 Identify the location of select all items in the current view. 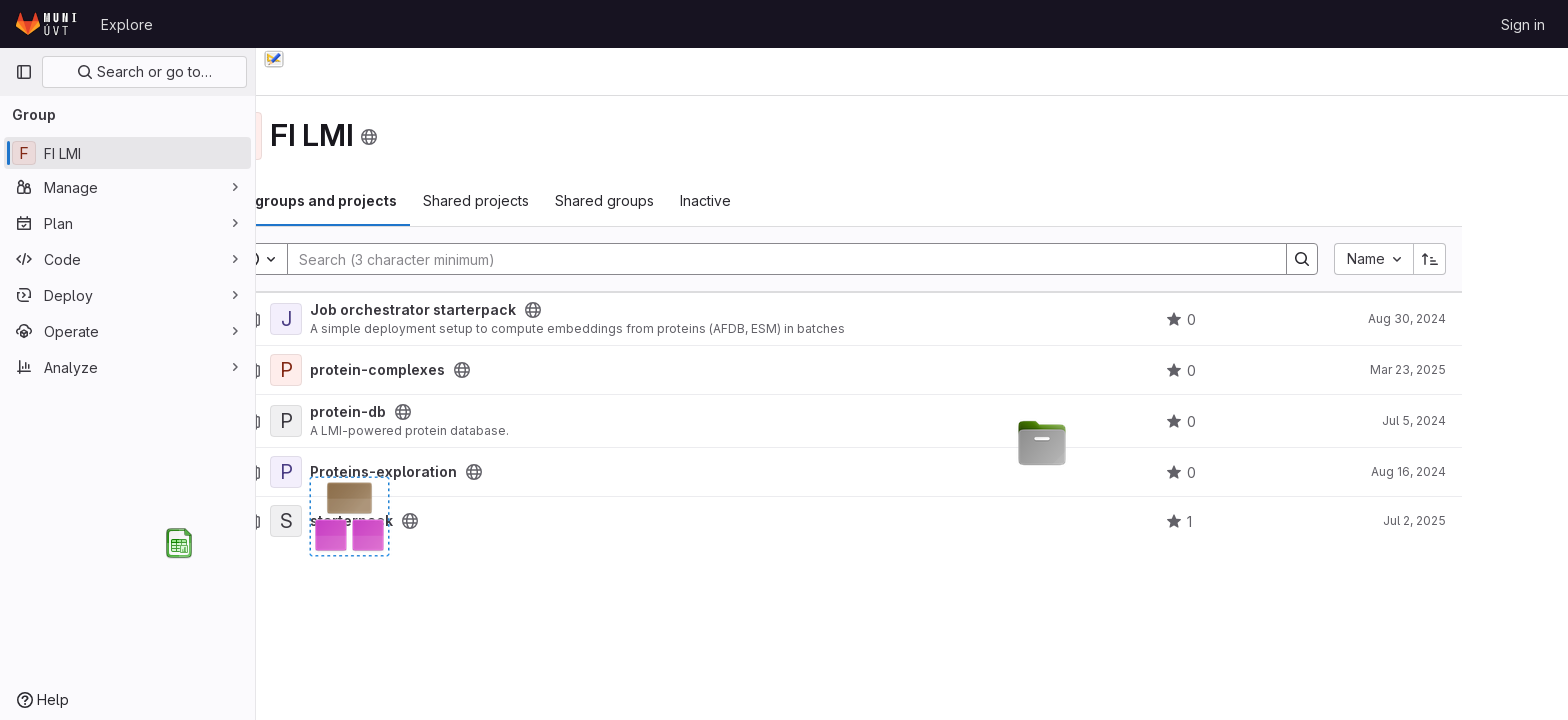
(349, 516).